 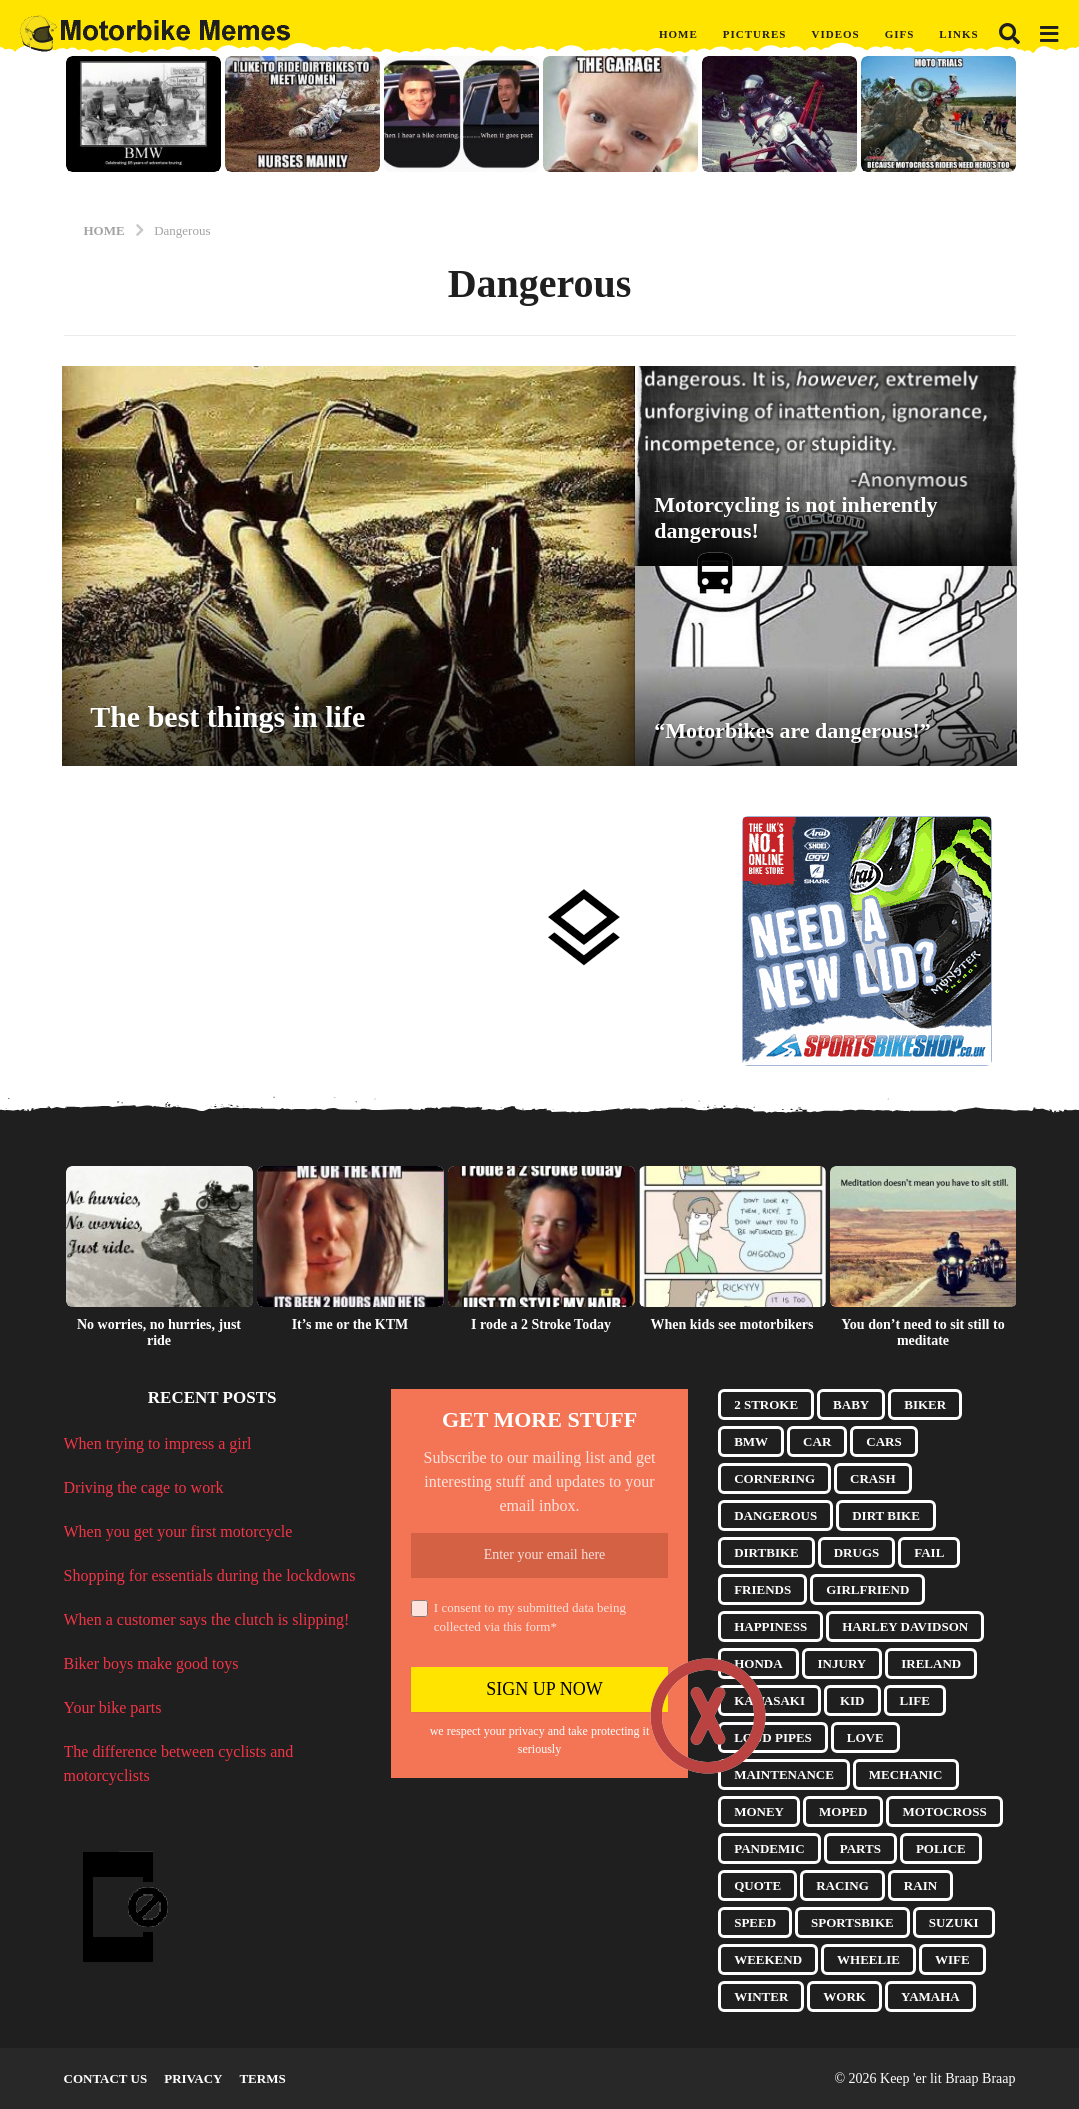 I want to click on block or restrict an app, so click(x=118, y=1907).